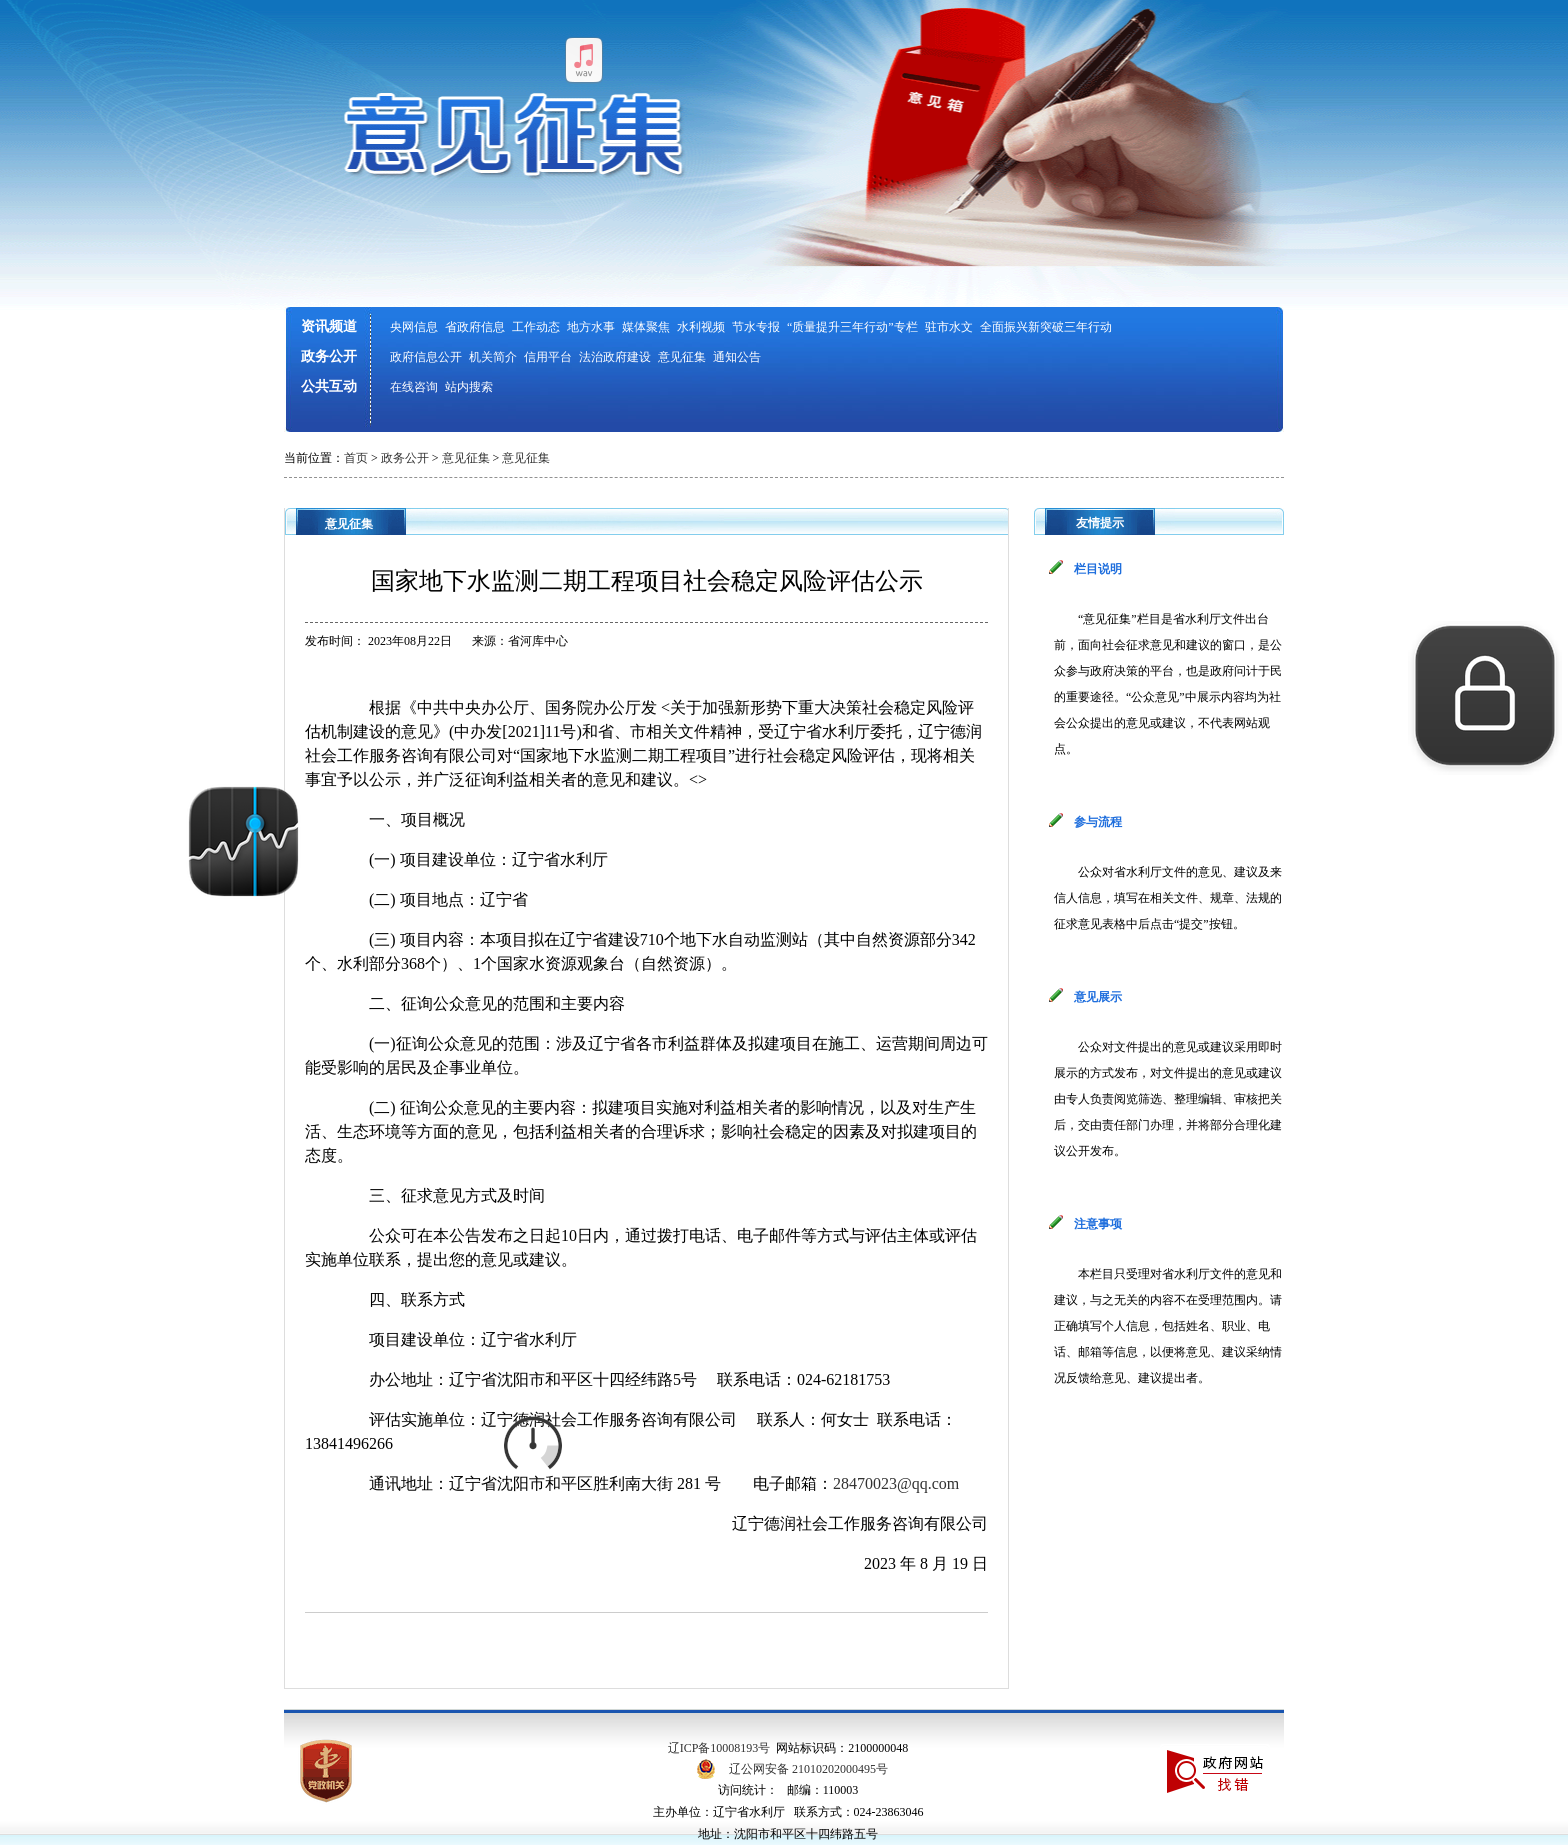 The width and height of the screenshot is (1568, 1845). I want to click on access password and security settings, so click(1485, 698).